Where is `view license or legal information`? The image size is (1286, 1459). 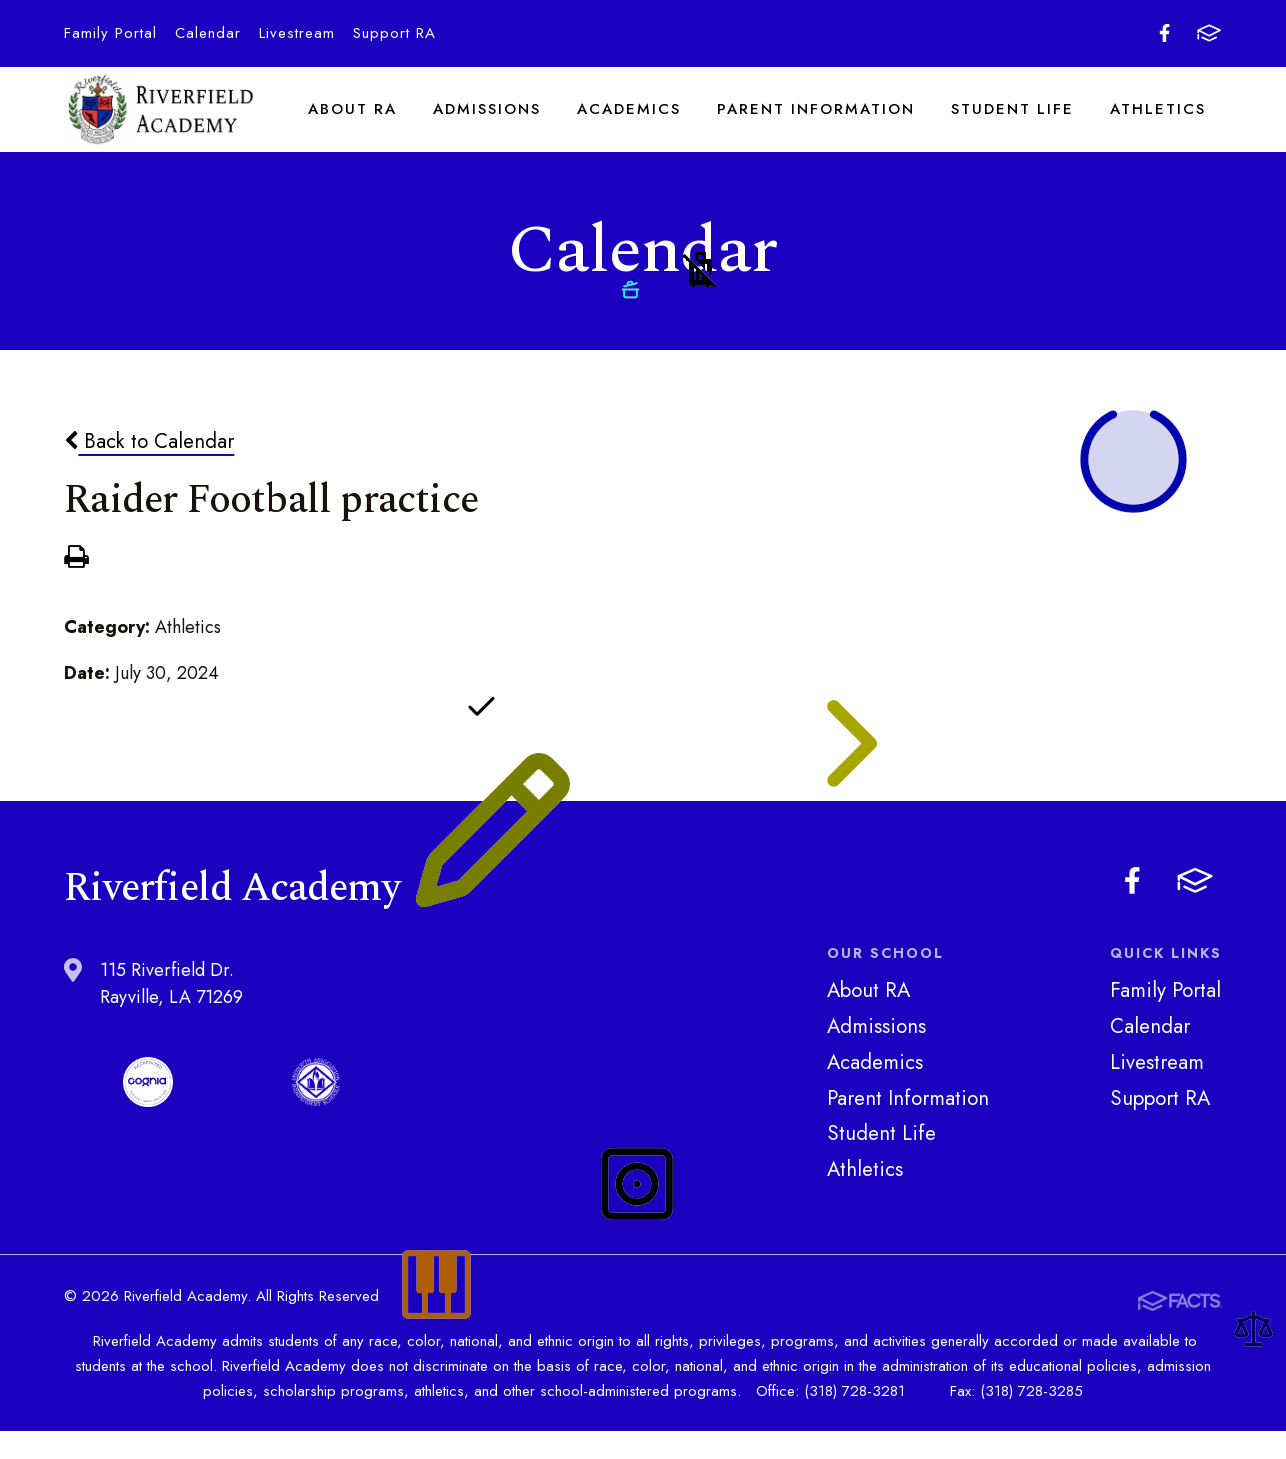
view license or legal information is located at coordinates (1253, 1330).